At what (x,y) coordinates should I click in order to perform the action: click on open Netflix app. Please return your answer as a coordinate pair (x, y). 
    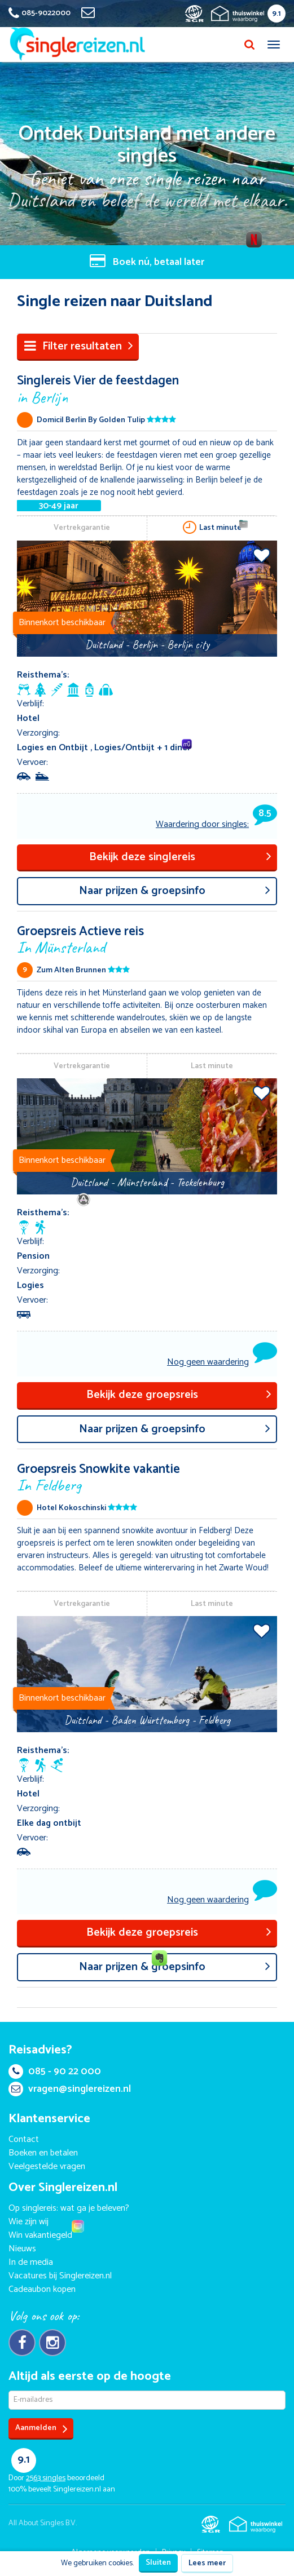
    Looking at the image, I should click on (254, 240).